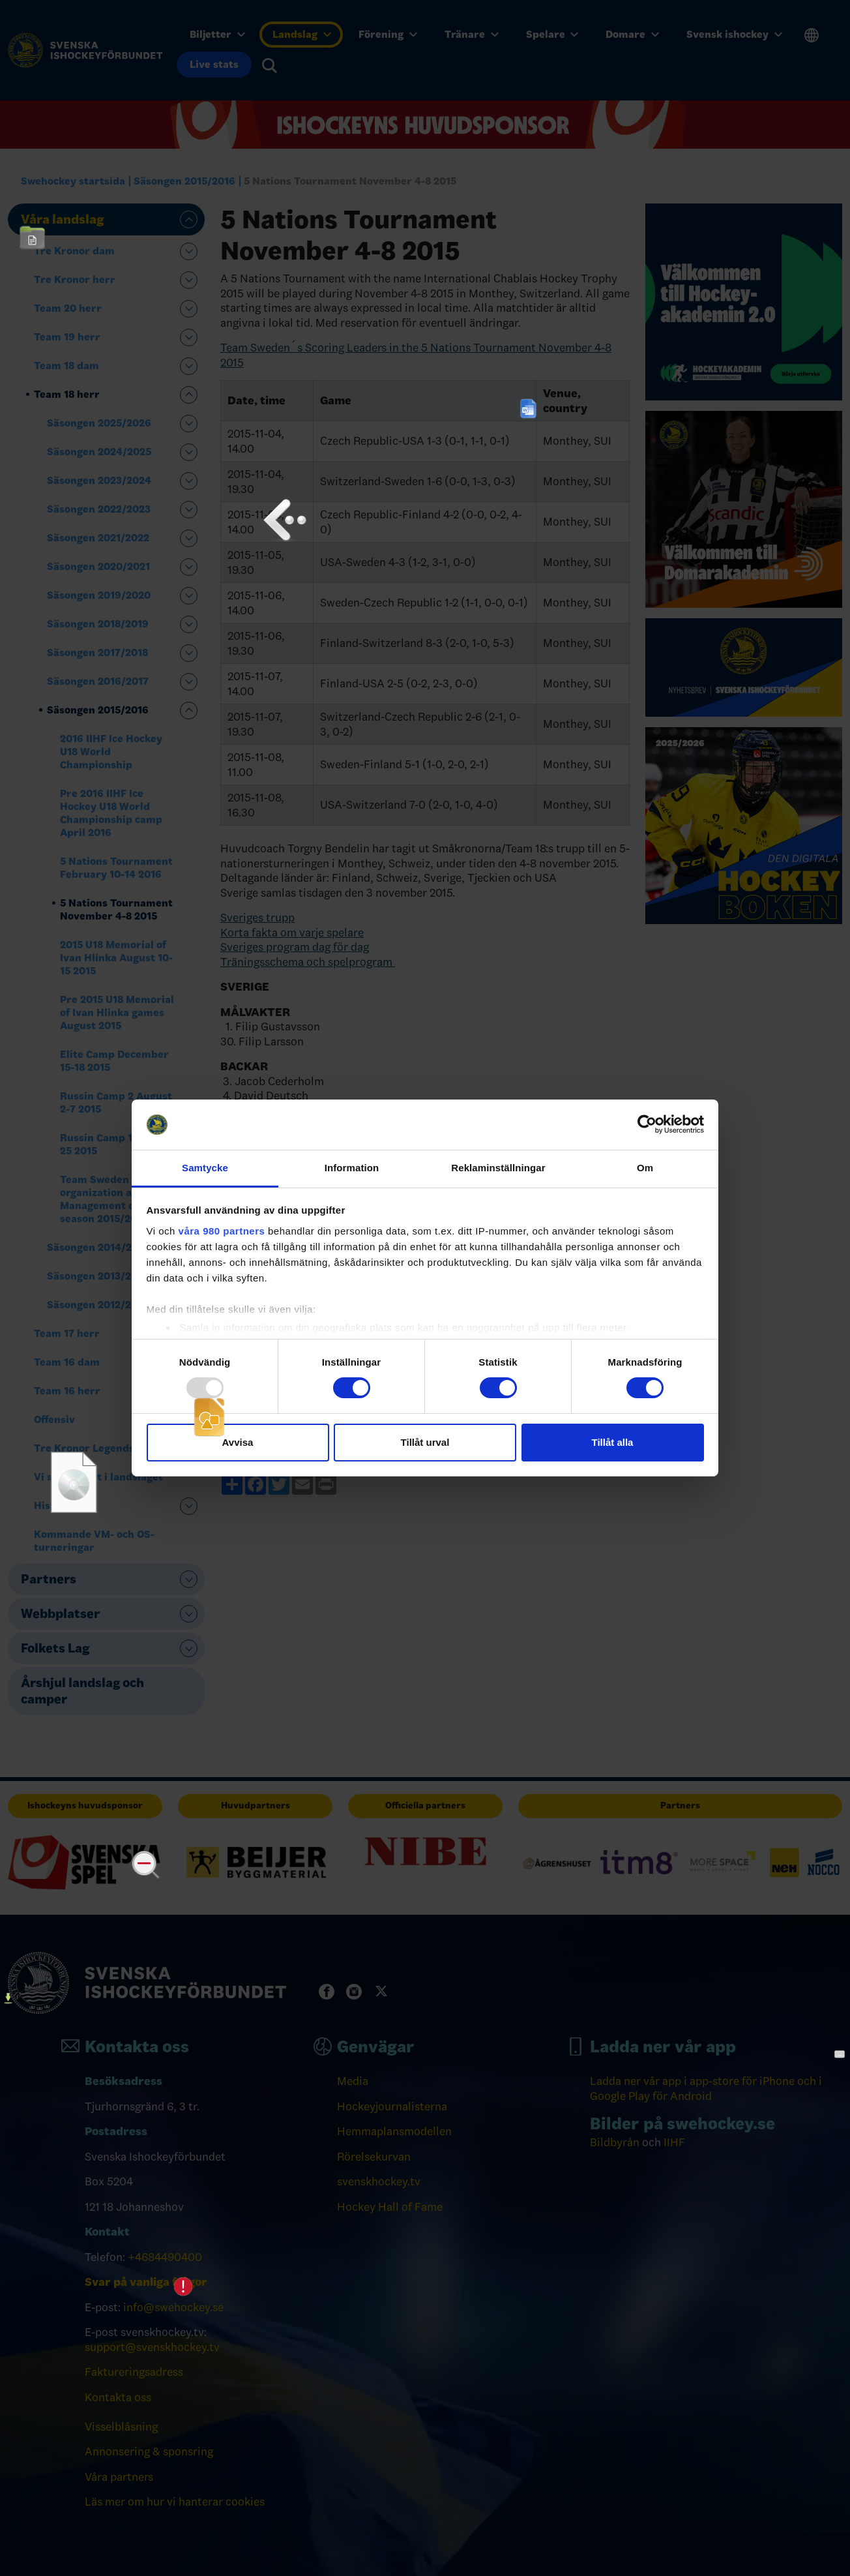 Image resolution: width=850 pixels, height=2576 pixels. What do you see at coordinates (209, 1417) in the screenshot?
I see `open libreoffice draw application` at bounding box center [209, 1417].